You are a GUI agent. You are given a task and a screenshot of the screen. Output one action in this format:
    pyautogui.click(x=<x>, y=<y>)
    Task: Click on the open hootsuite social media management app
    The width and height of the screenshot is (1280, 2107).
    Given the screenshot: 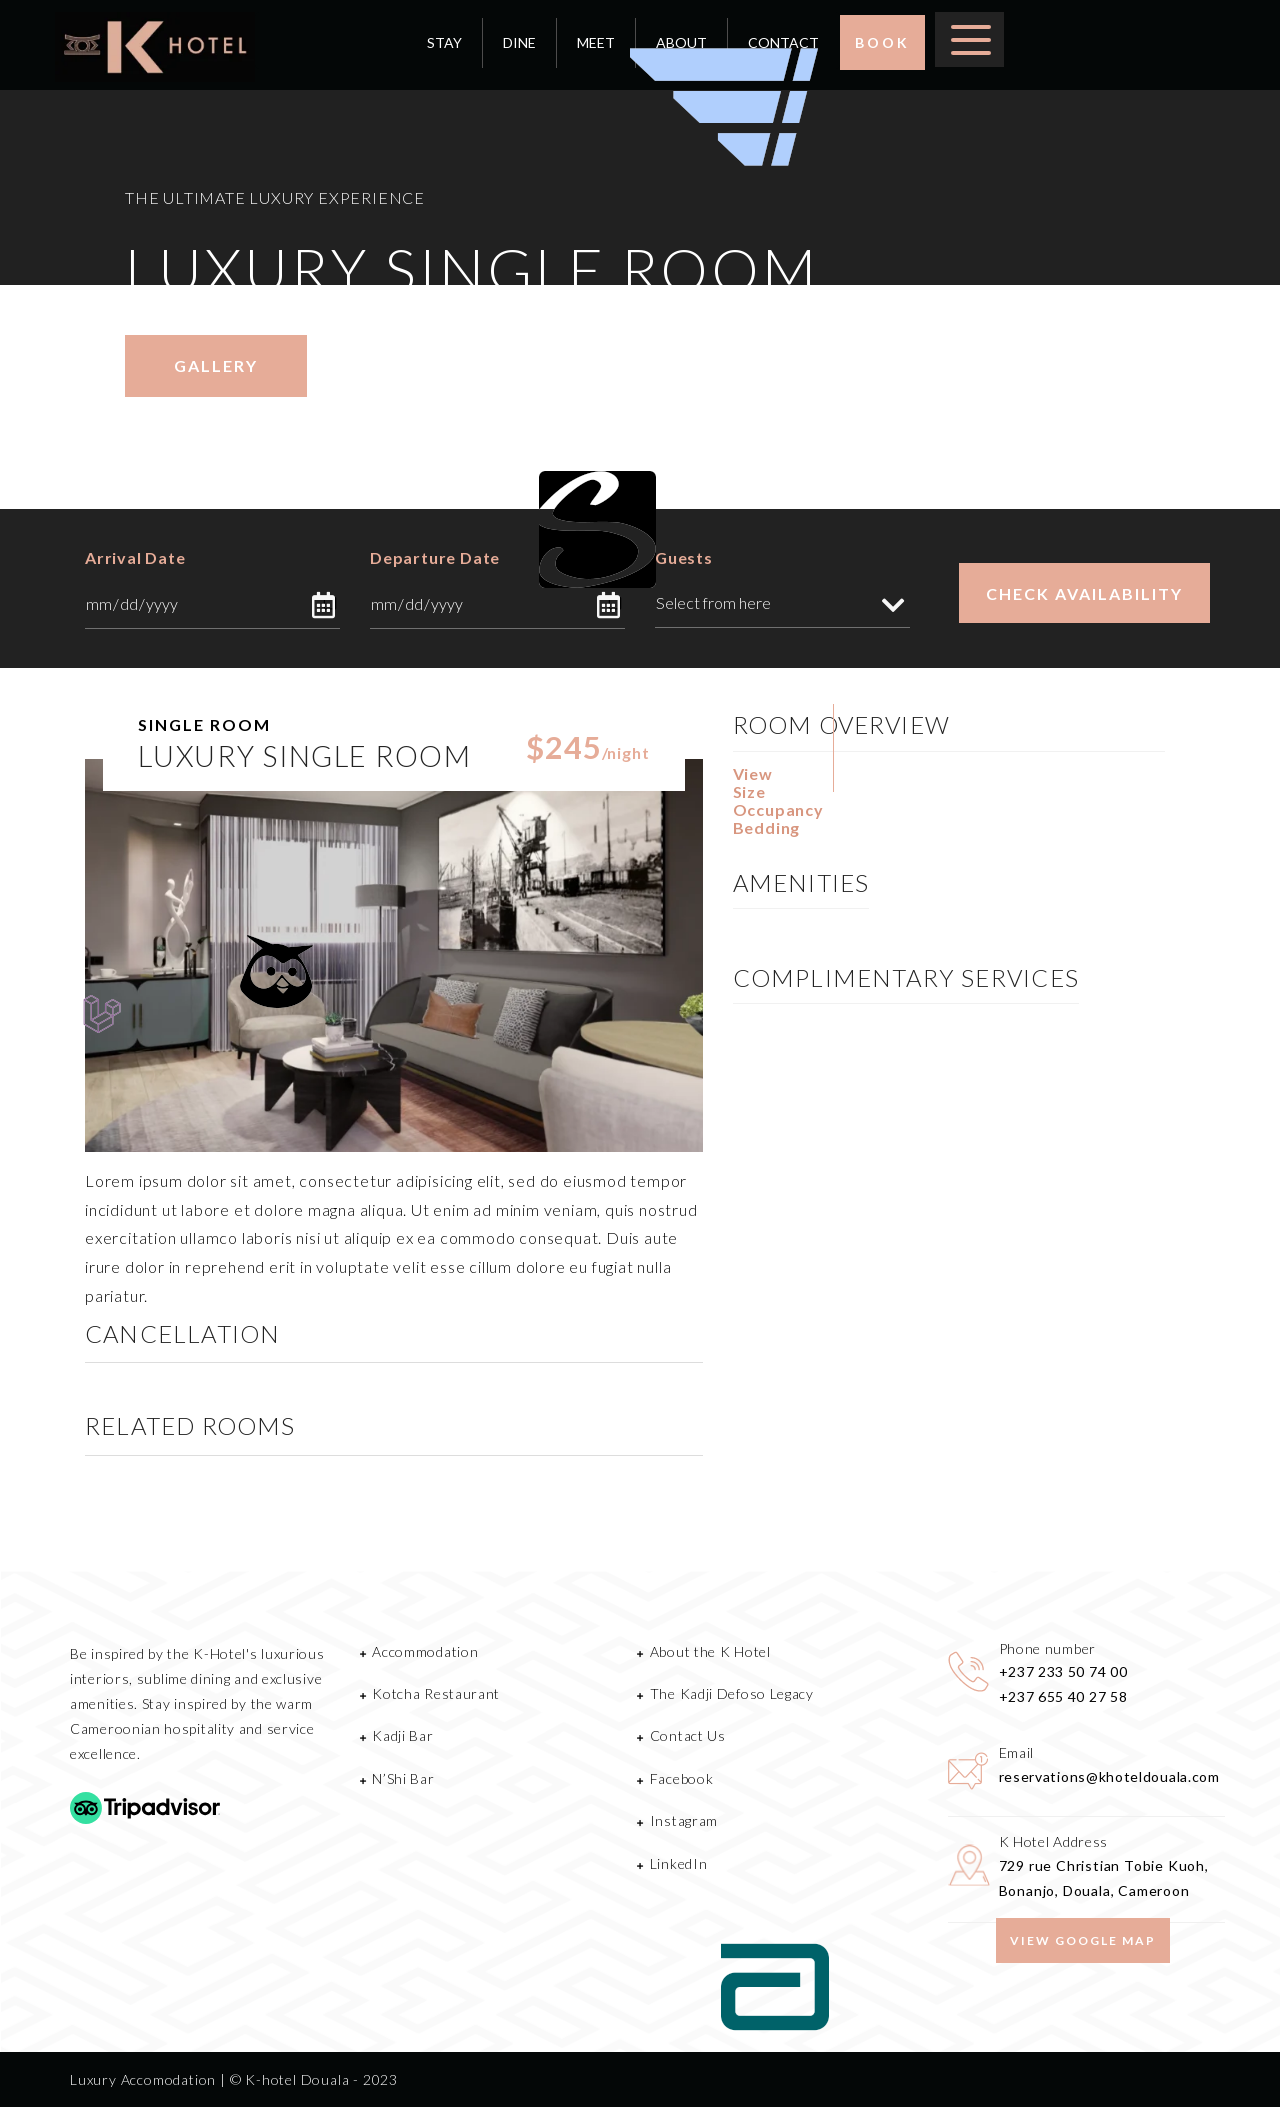 What is the action you would take?
    pyautogui.click(x=276, y=971)
    